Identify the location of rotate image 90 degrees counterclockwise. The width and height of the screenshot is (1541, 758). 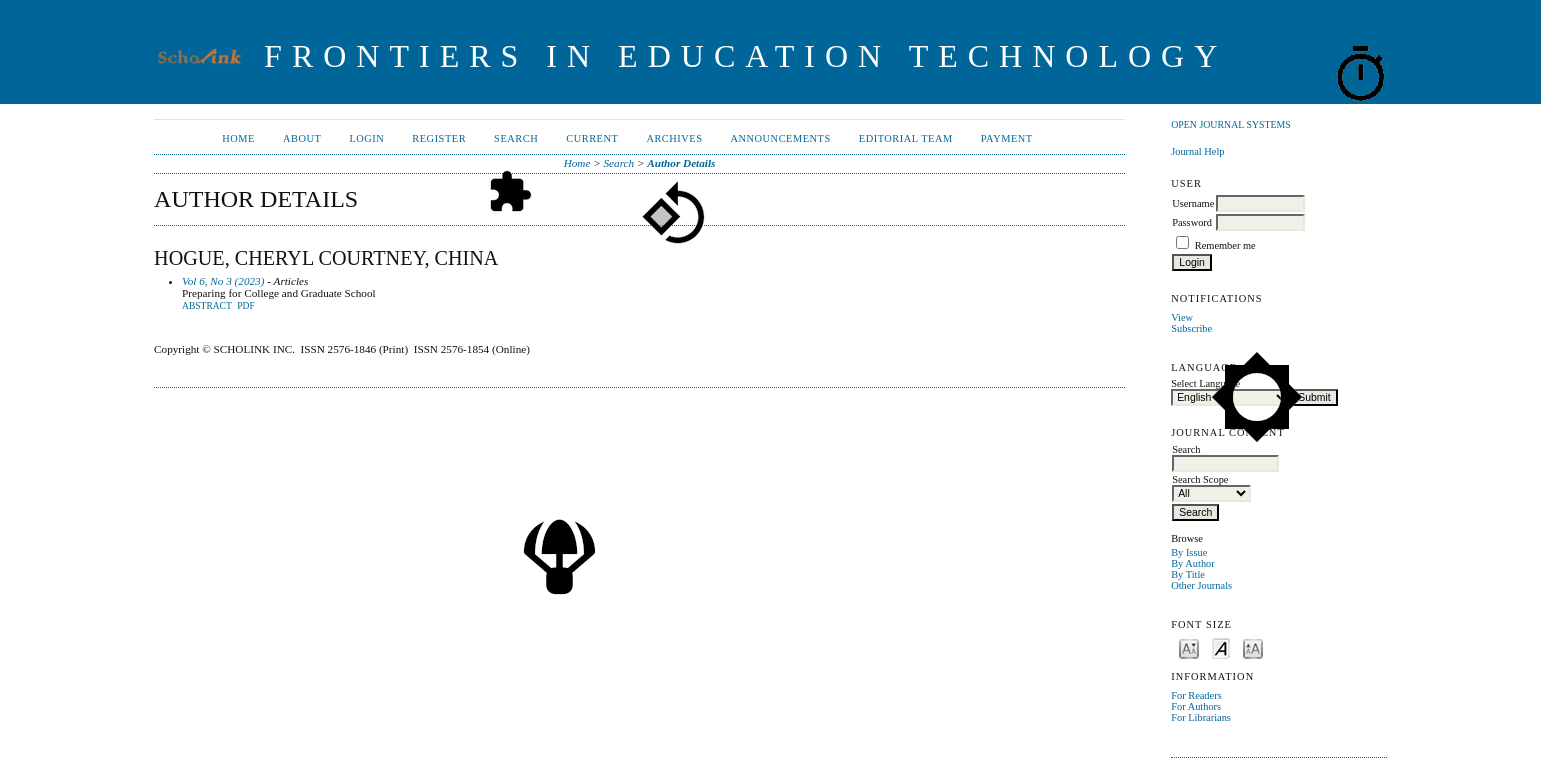
(675, 214).